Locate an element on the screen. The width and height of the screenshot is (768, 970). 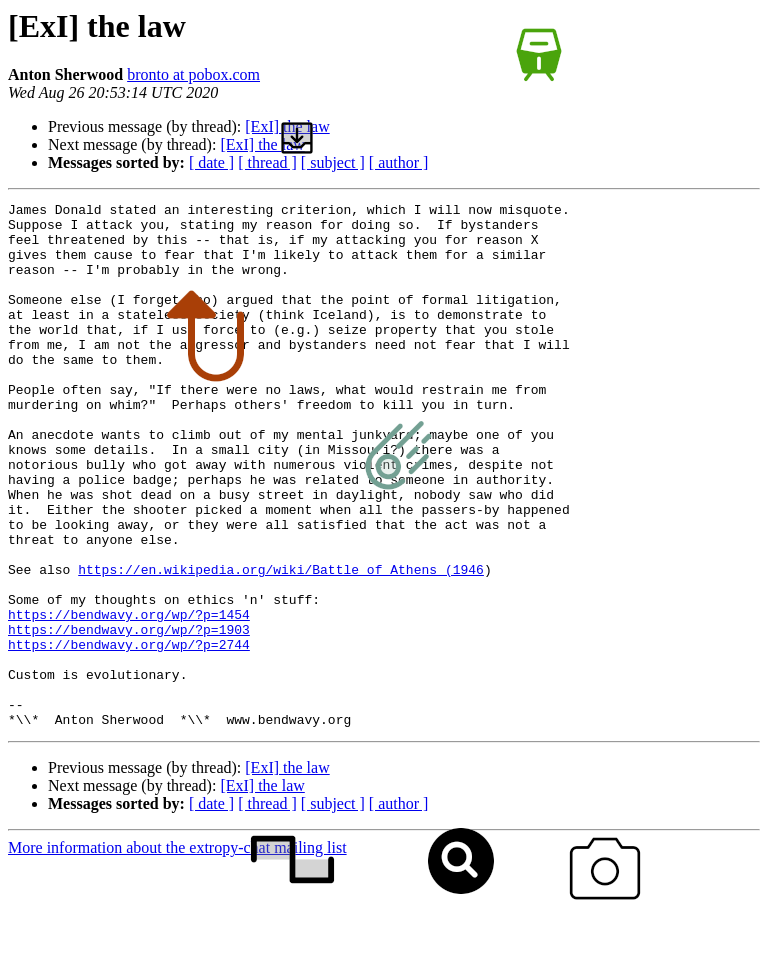
undo or go back to previous state is located at coordinates (209, 336).